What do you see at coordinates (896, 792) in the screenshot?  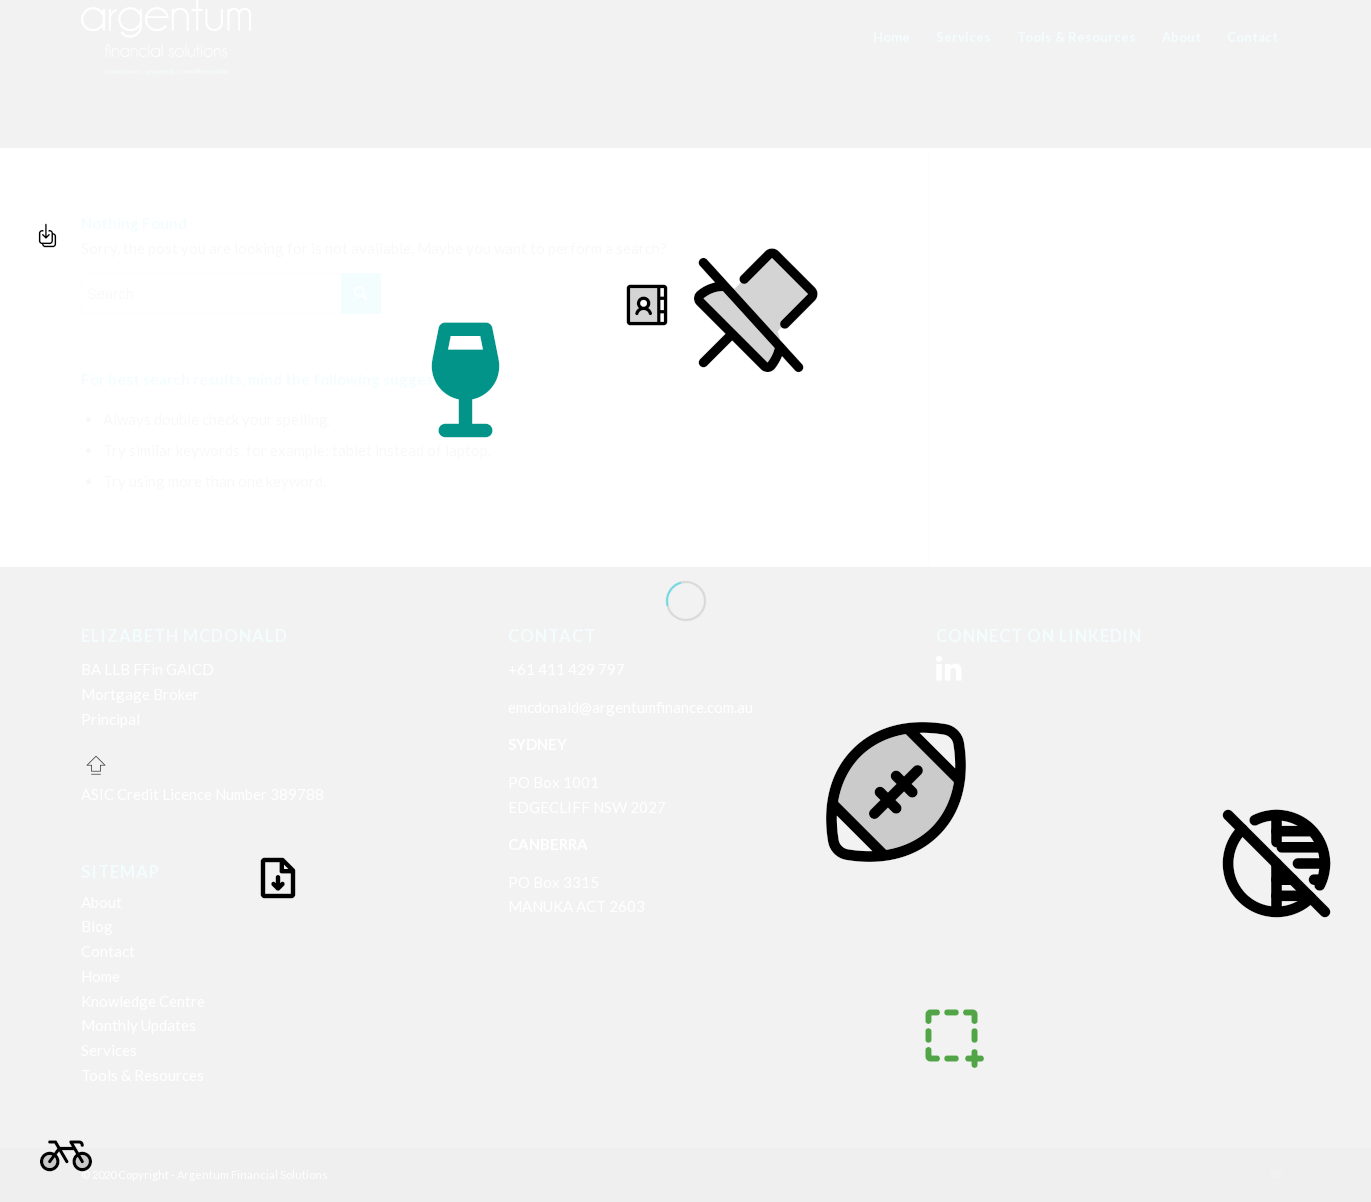 I see `view football scores or updates` at bounding box center [896, 792].